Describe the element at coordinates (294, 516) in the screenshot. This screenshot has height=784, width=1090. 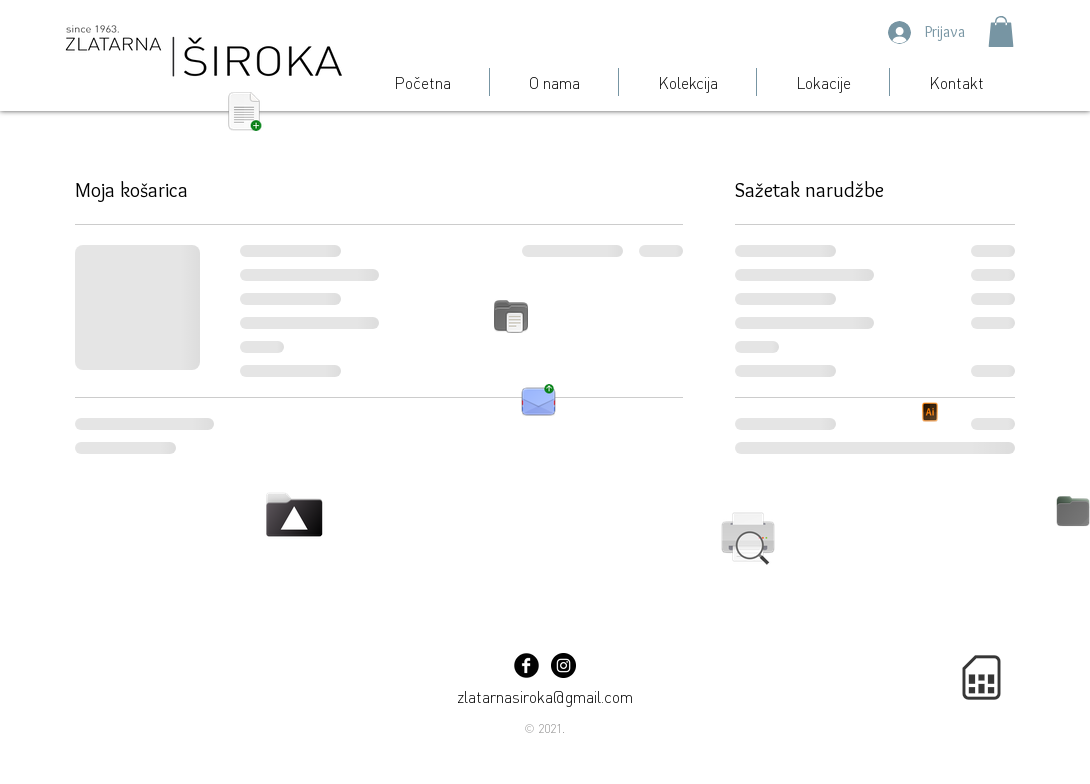
I see `open vercel project files` at that location.